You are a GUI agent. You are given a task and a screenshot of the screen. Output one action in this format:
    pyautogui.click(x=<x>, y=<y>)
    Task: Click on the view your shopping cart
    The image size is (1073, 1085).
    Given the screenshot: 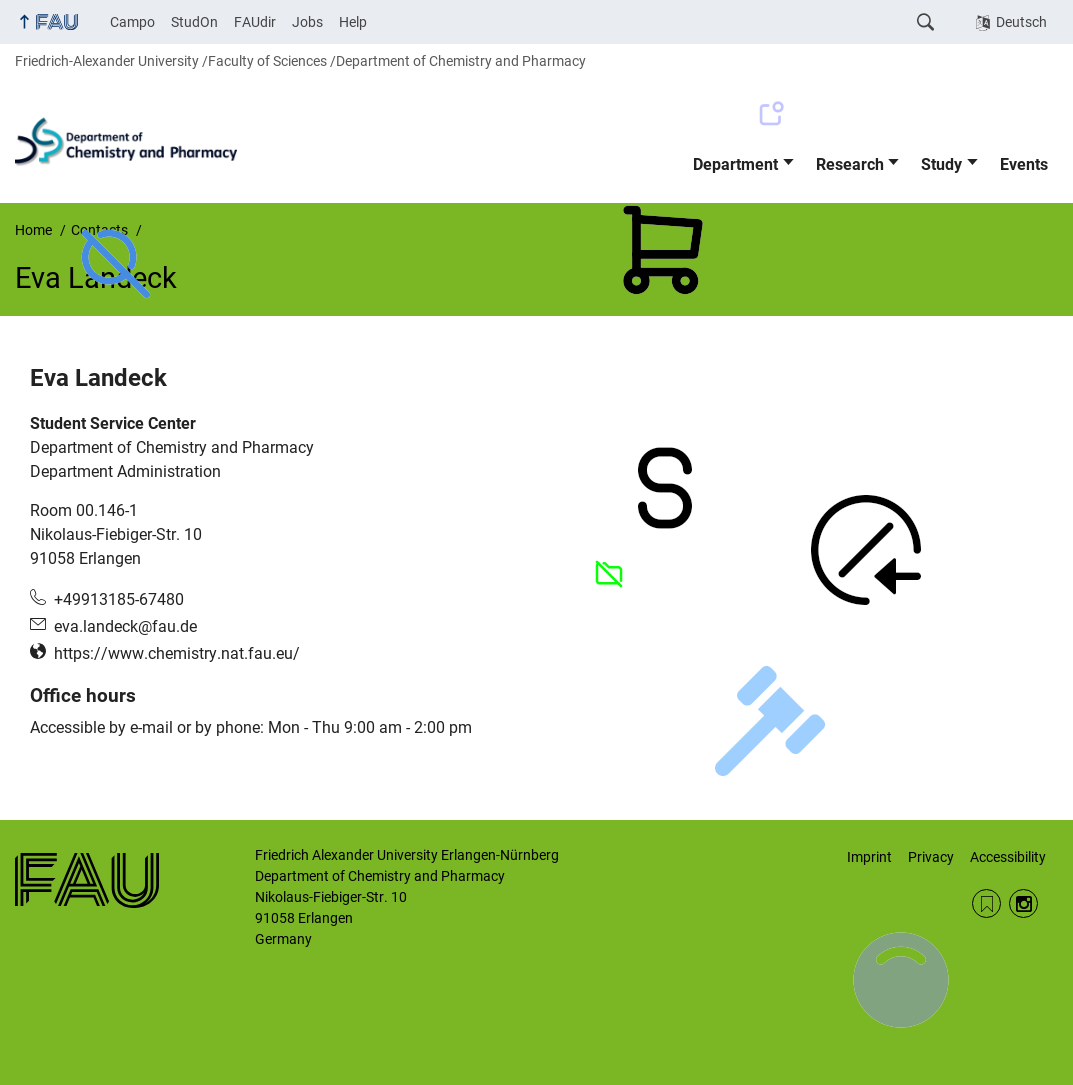 What is the action you would take?
    pyautogui.click(x=663, y=250)
    